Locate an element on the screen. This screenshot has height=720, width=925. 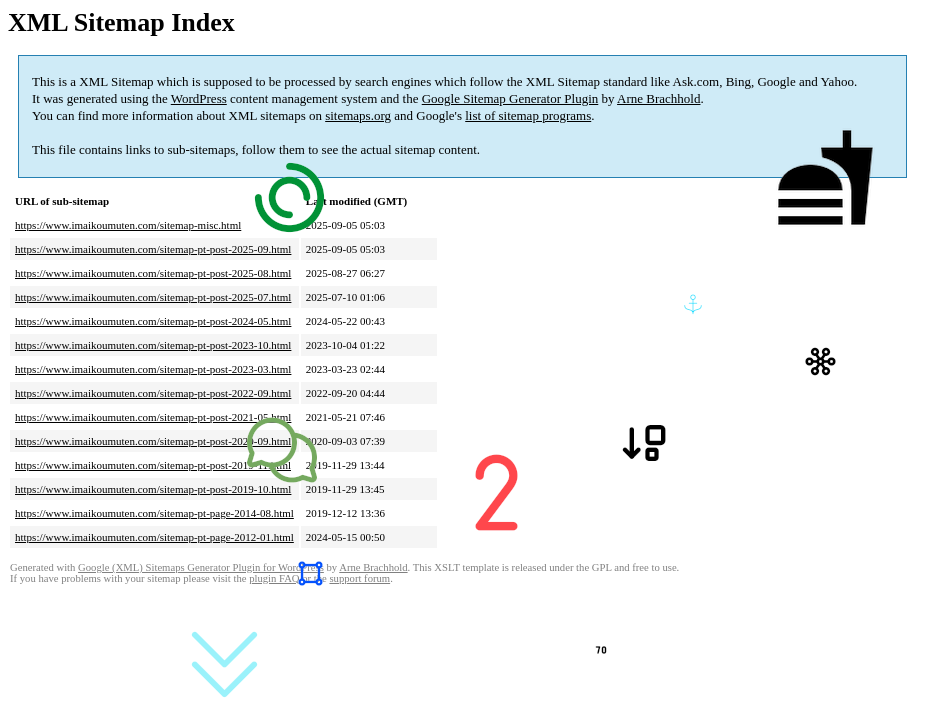
anchor link to a specific section on the page is located at coordinates (693, 304).